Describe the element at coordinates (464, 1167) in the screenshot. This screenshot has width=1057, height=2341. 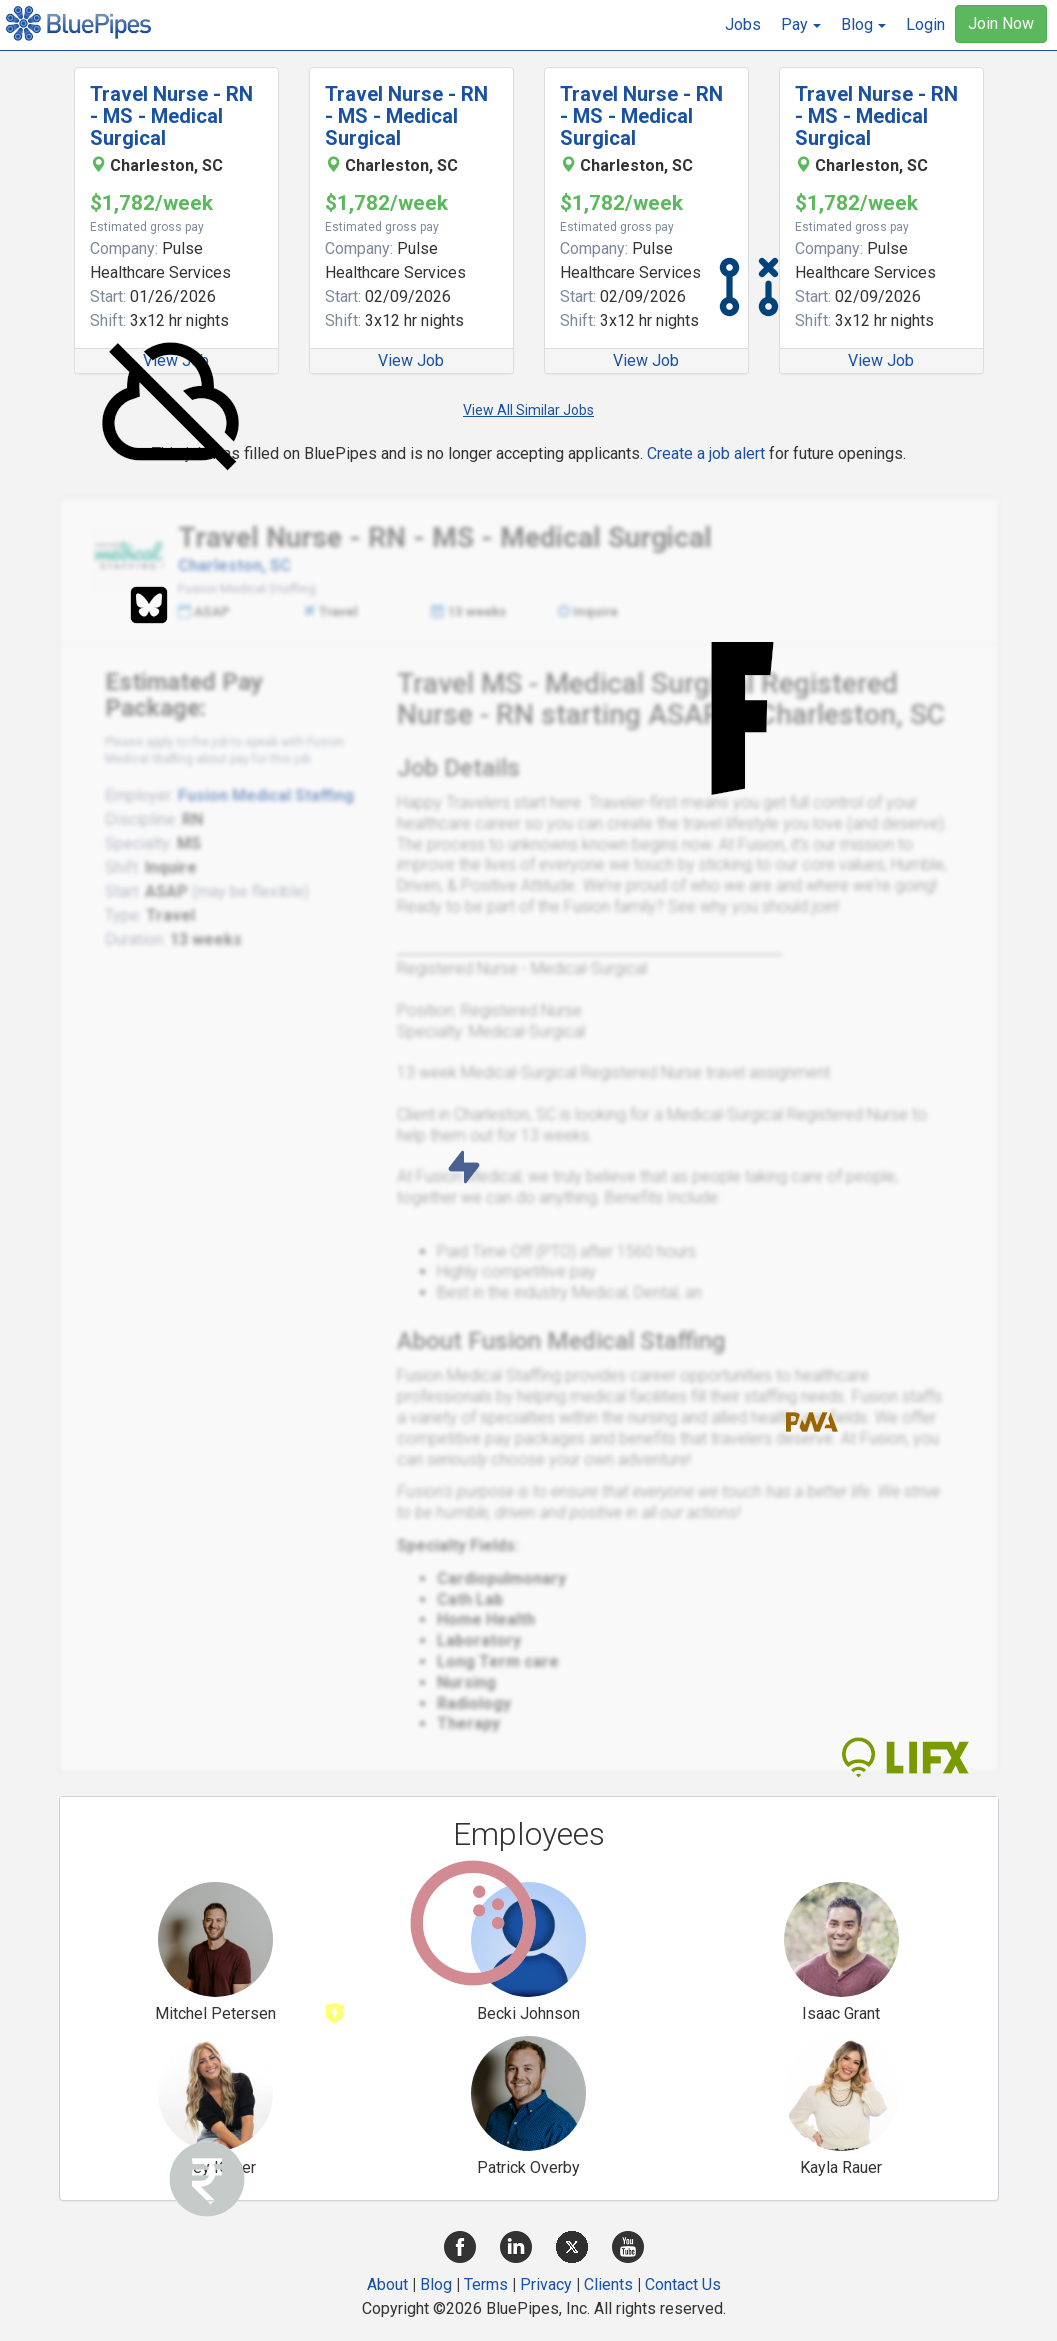
I see `supabase logo` at that location.